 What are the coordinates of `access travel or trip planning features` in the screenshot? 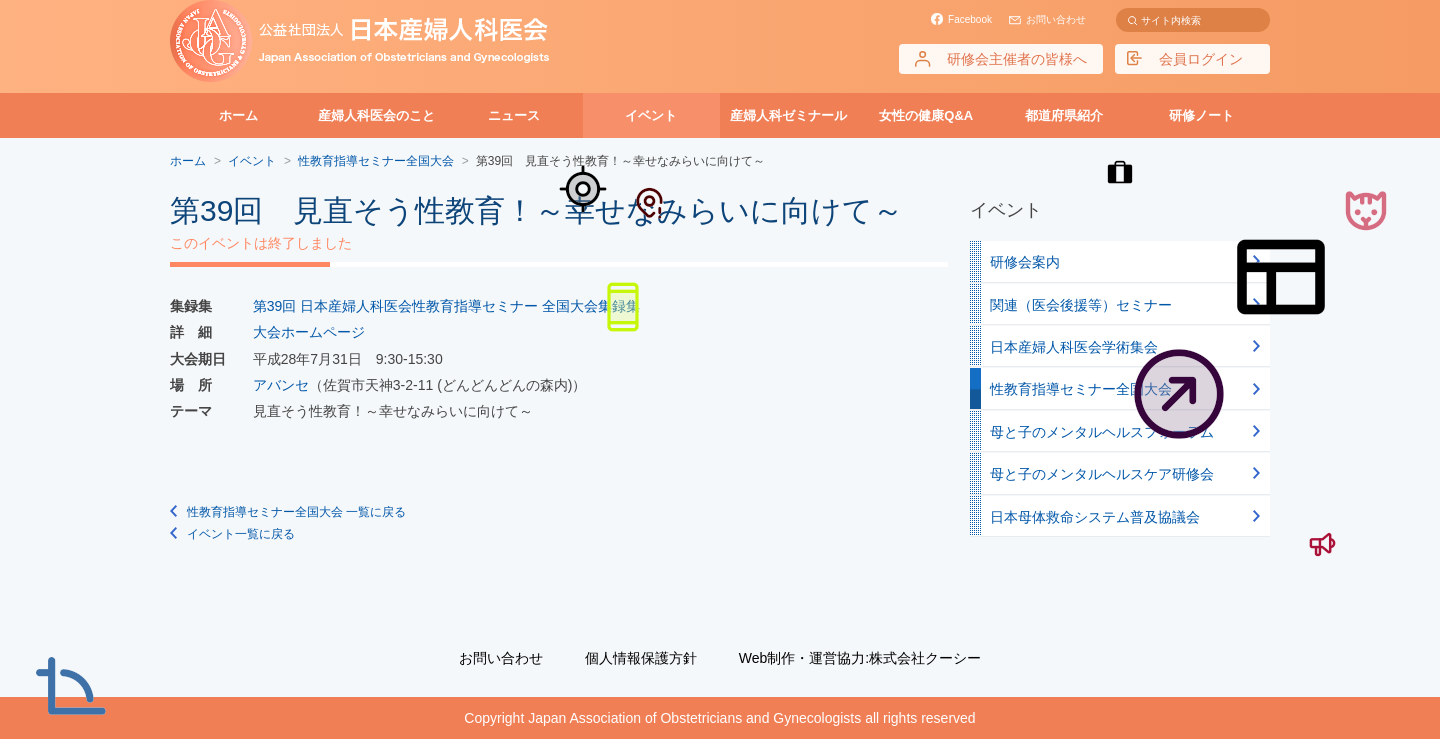 It's located at (1120, 173).